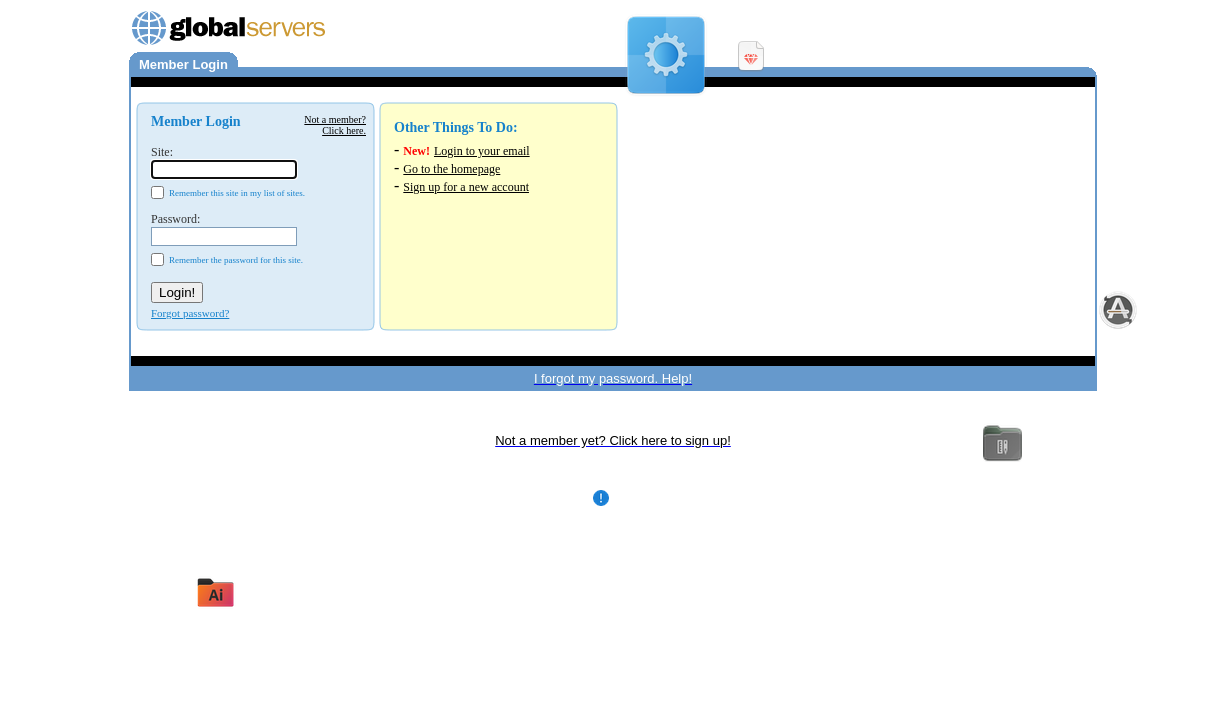  What do you see at coordinates (751, 56) in the screenshot?
I see `a ruby programming language source file` at bounding box center [751, 56].